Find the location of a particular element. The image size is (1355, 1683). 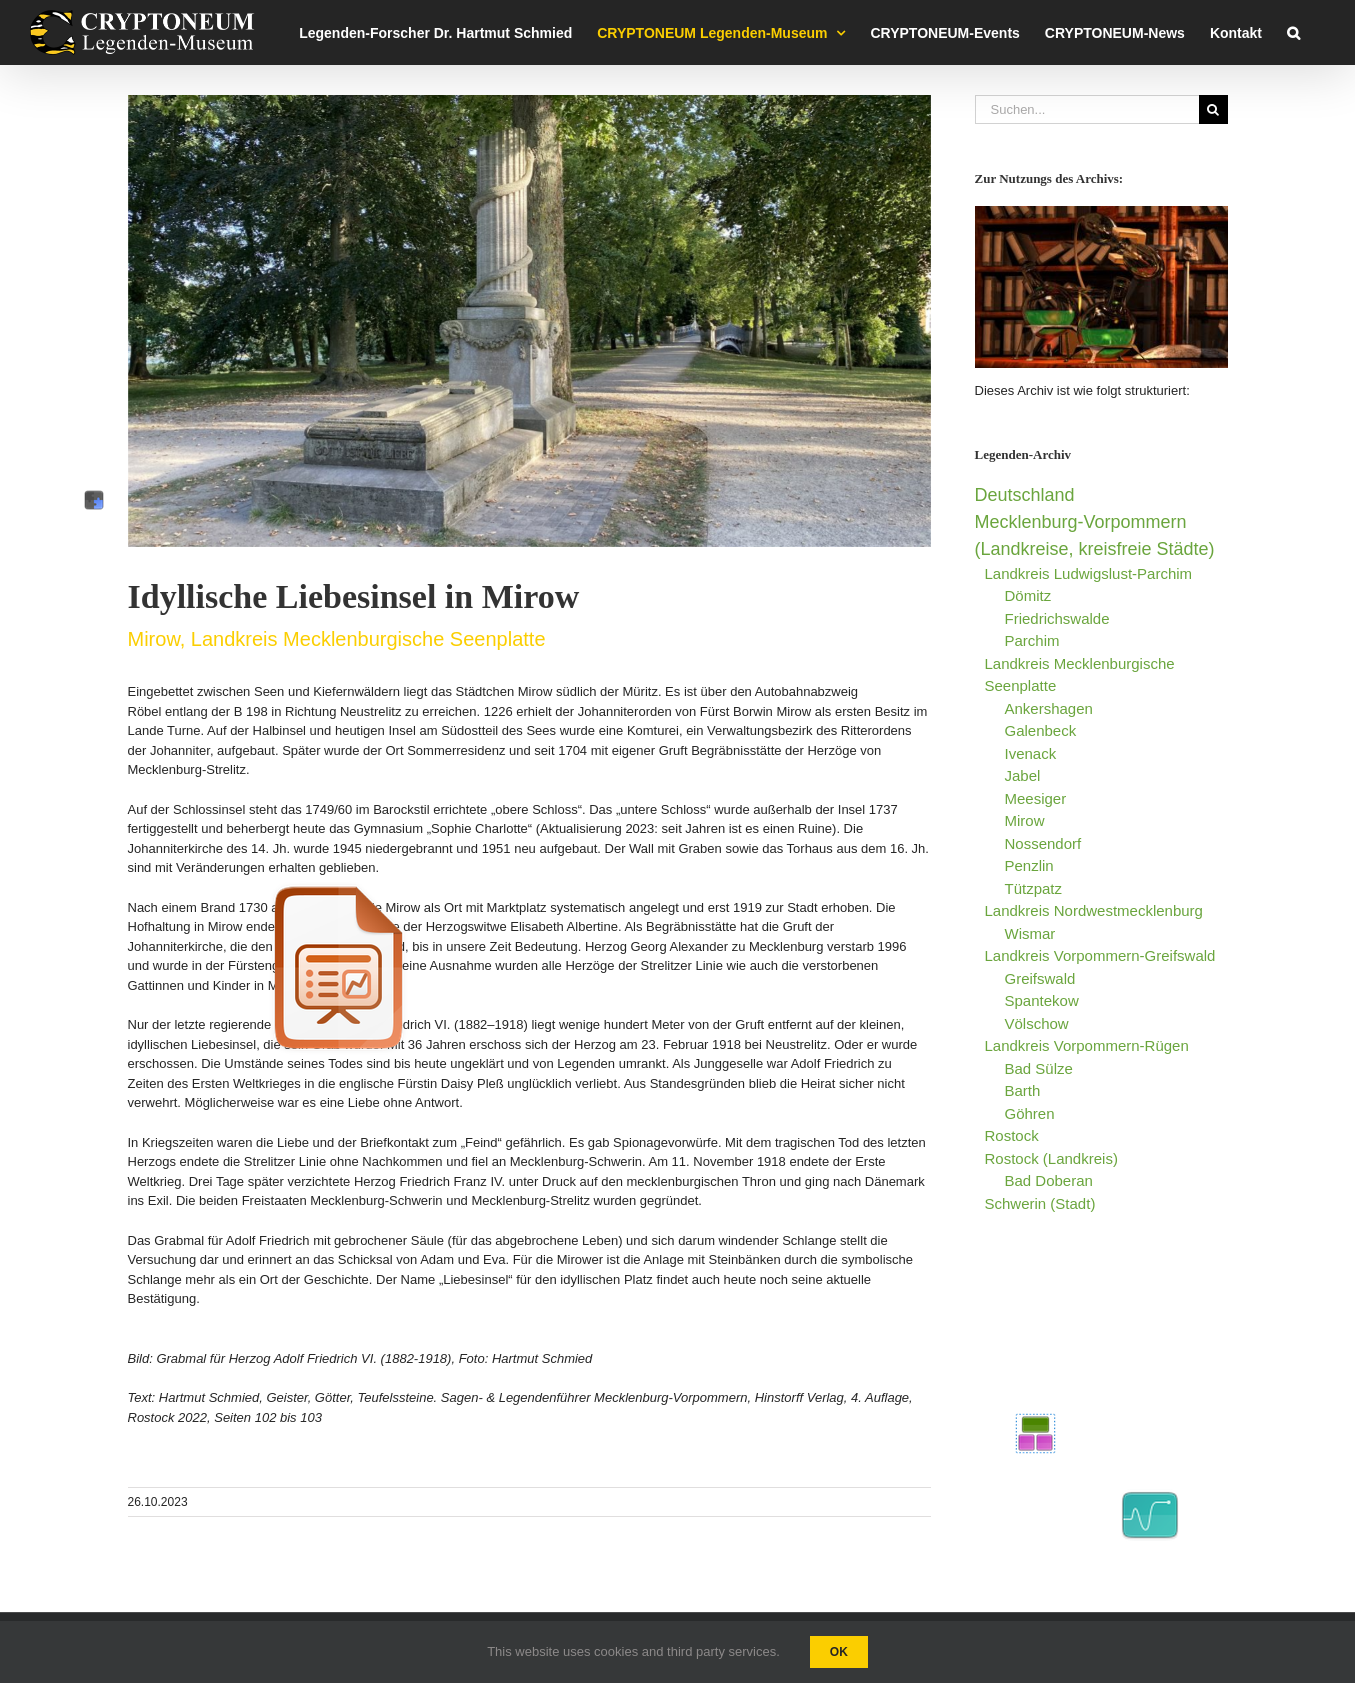

libreoffice impress presentation file is located at coordinates (338, 967).